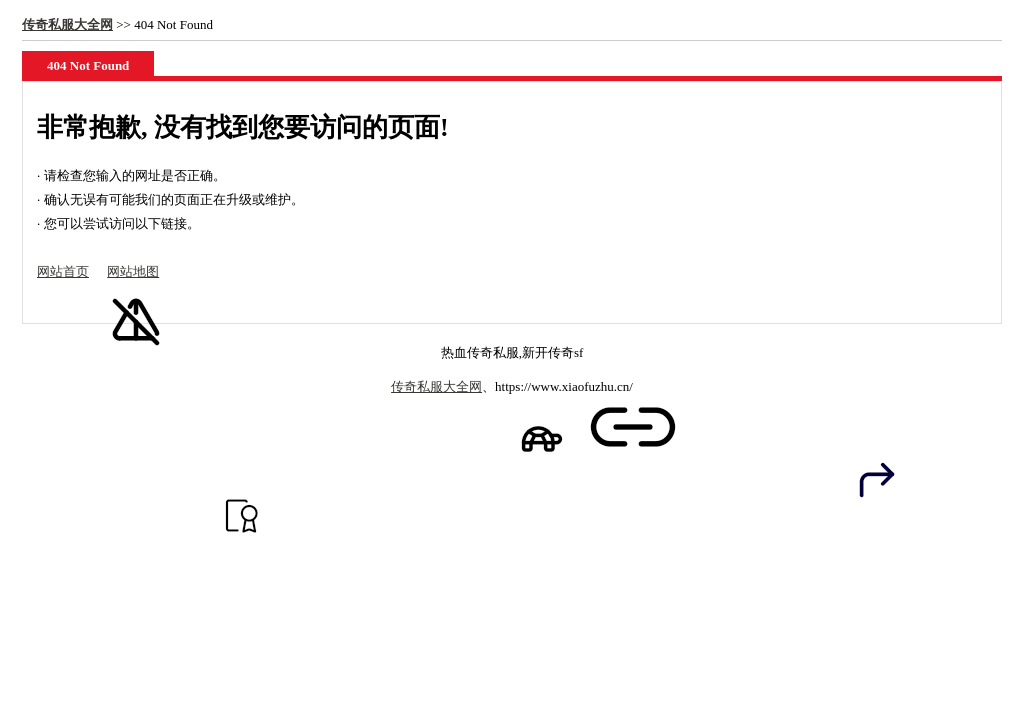 The height and width of the screenshot is (720, 1024). What do you see at coordinates (877, 480) in the screenshot?
I see `forward or share content` at bounding box center [877, 480].